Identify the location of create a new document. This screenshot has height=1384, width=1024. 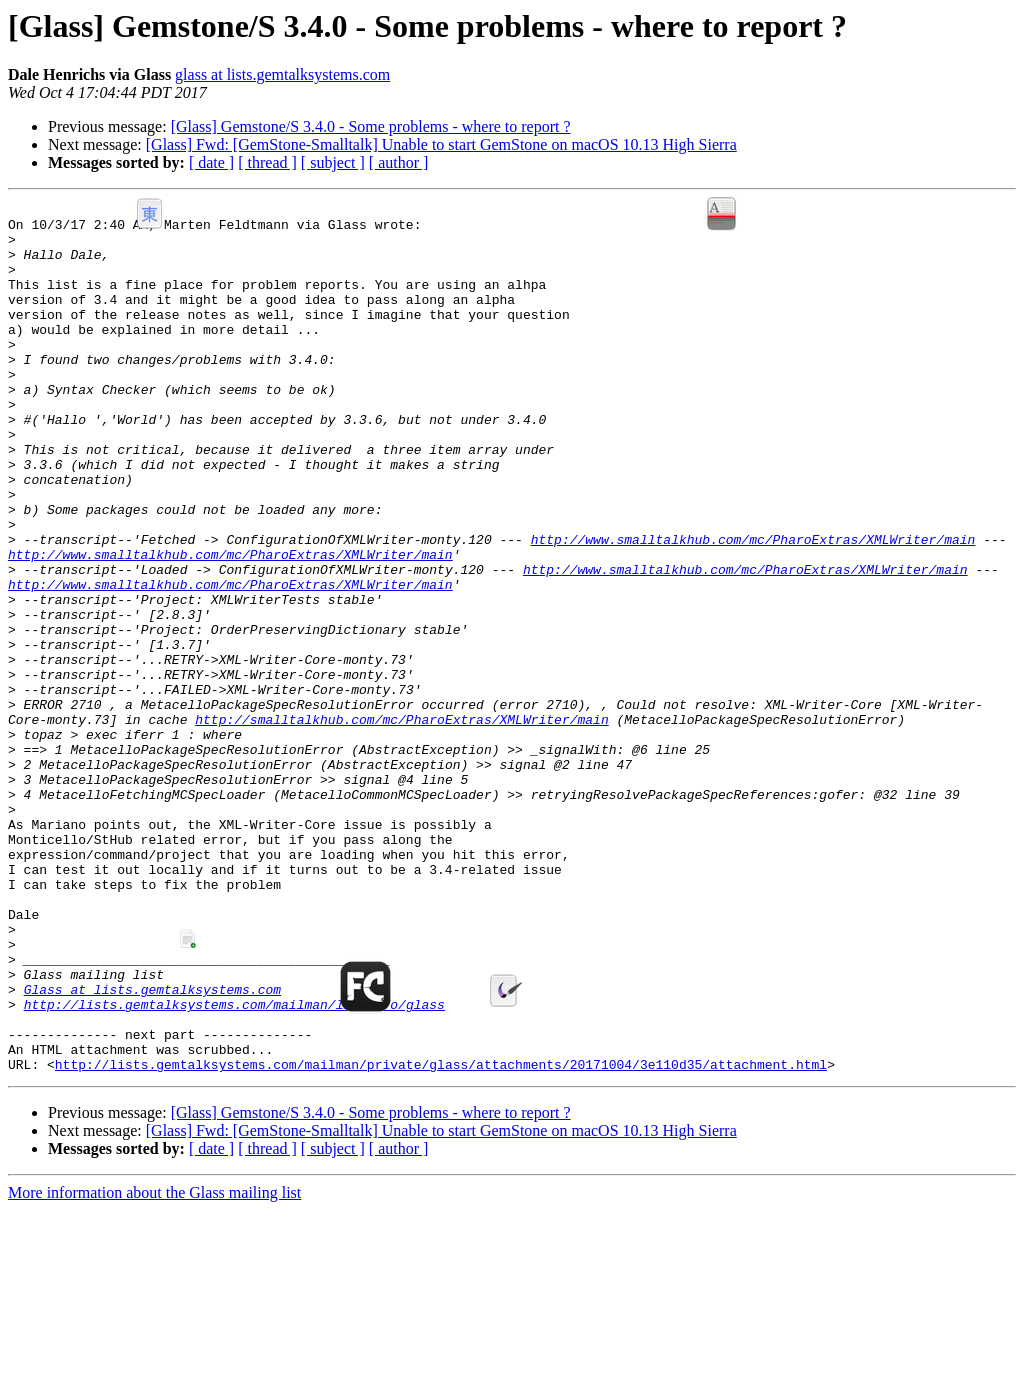
(187, 938).